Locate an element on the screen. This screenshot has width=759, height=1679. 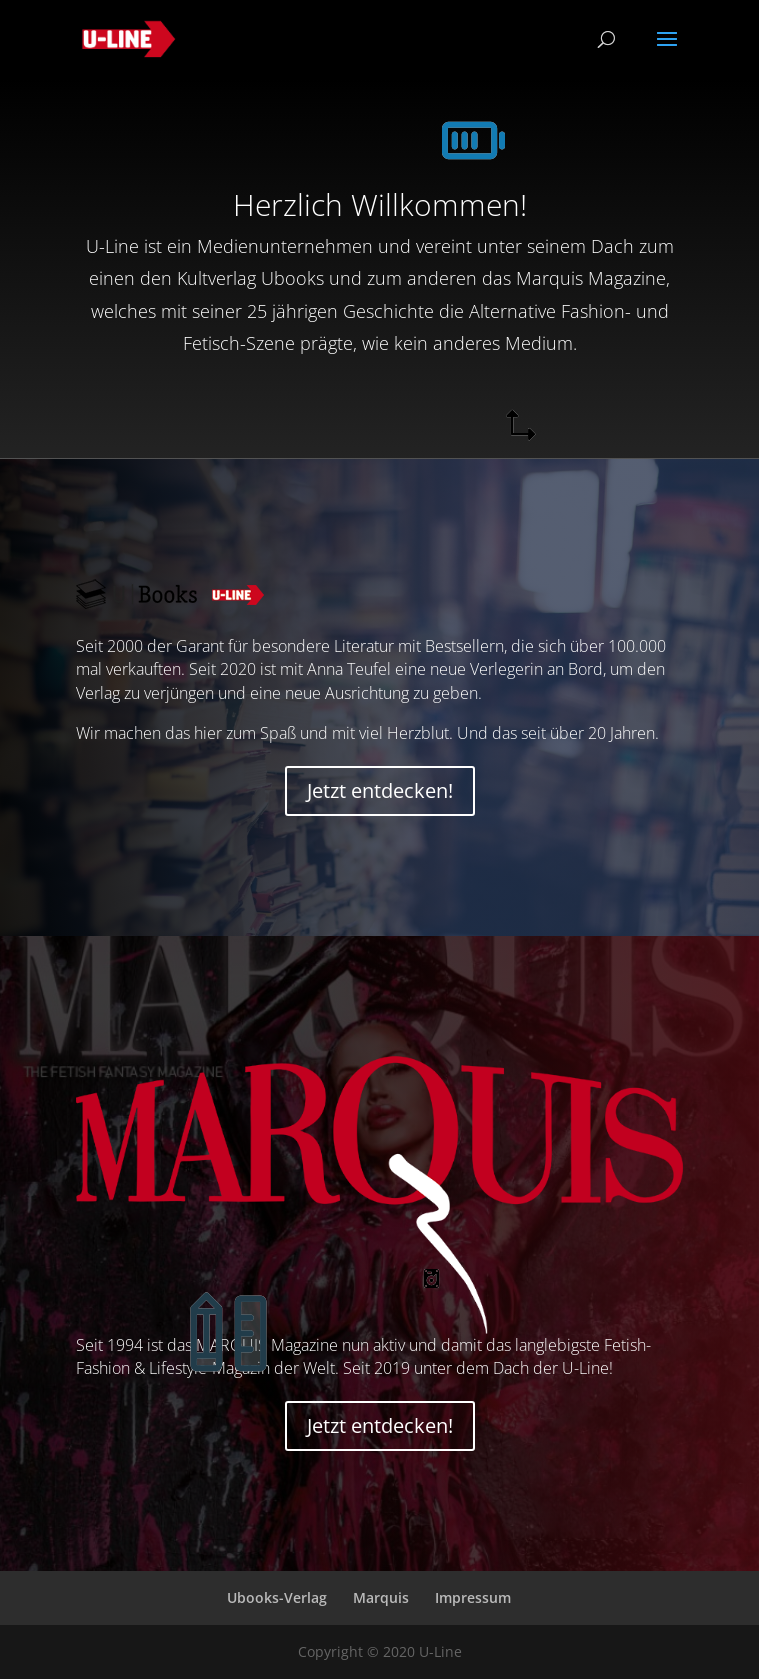
access storage or disk settings is located at coordinates (431, 1278).